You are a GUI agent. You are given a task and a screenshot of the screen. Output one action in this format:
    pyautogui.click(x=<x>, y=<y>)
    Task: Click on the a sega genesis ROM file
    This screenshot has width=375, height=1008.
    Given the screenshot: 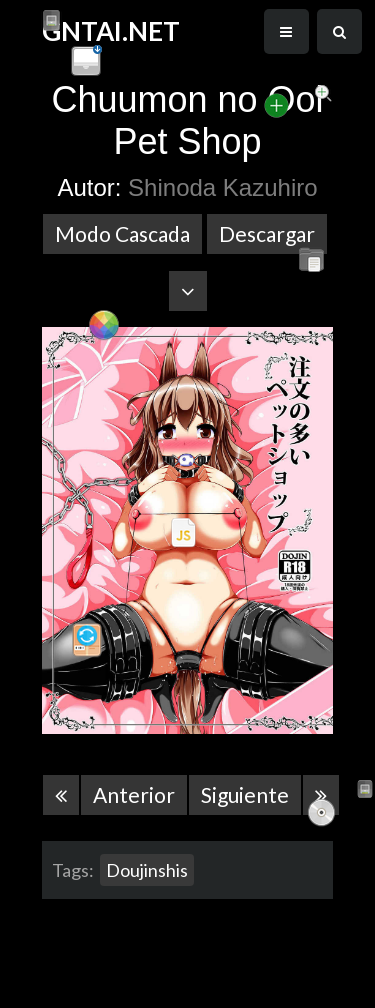 What is the action you would take?
    pyautogui.click(x=51, y=20)
    